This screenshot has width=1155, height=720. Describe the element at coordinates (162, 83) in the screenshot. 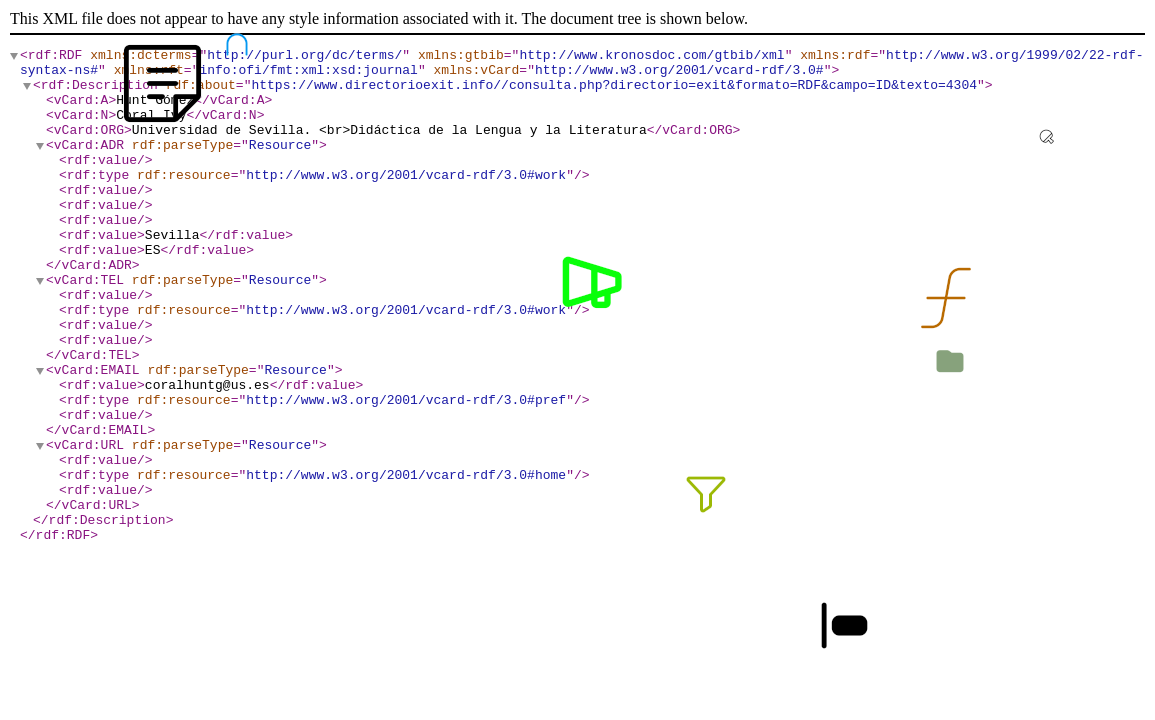

I see `create a new note` at that location.